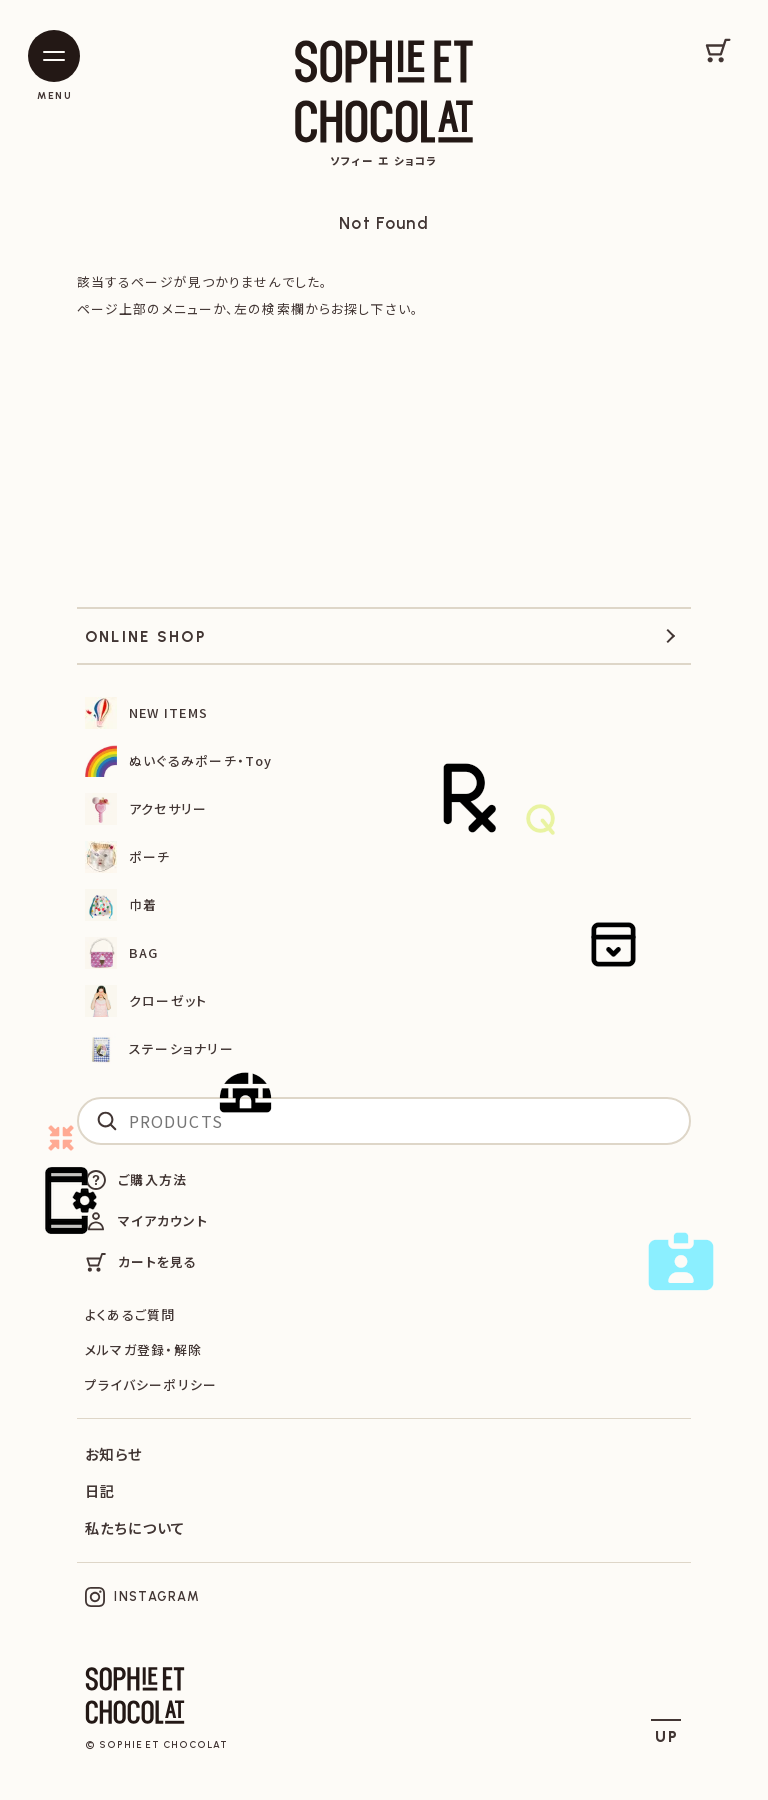 Image resolution: width=768 pixels, height=1800 pixels. I want to click on access app settings, so click(66, 1200).